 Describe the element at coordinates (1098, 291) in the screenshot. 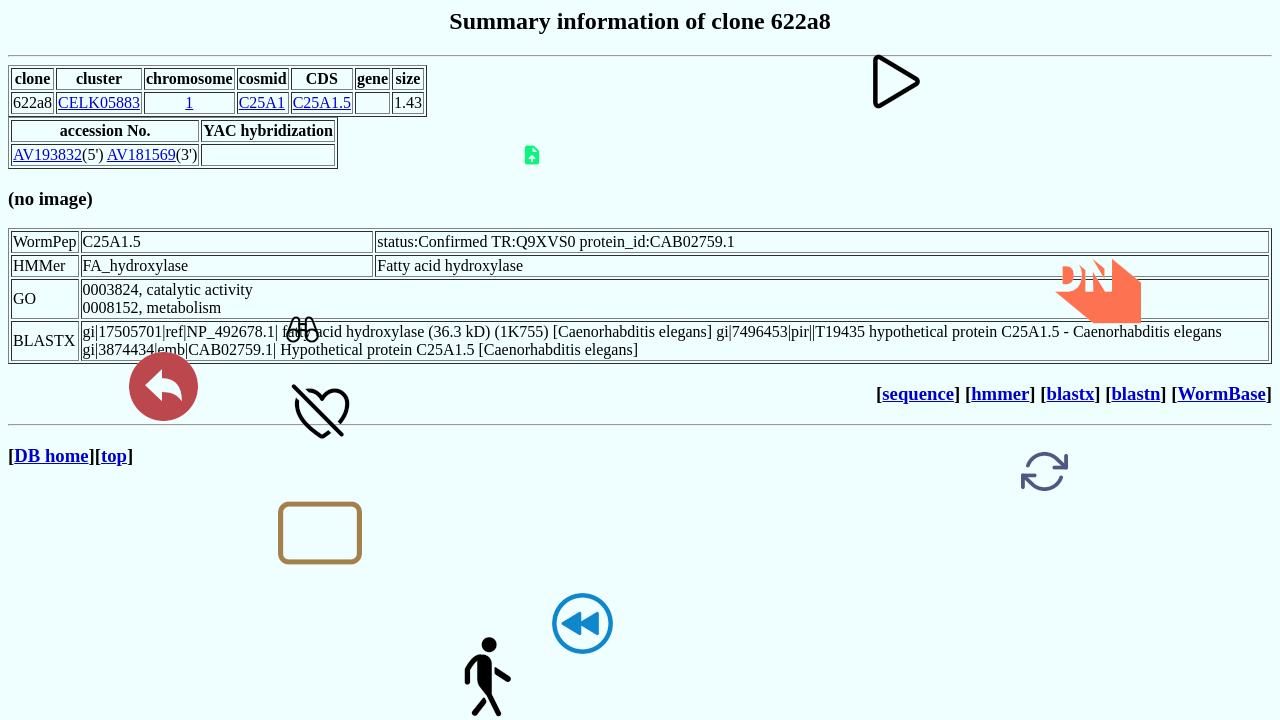

I see `visit Designer News website` at that location.